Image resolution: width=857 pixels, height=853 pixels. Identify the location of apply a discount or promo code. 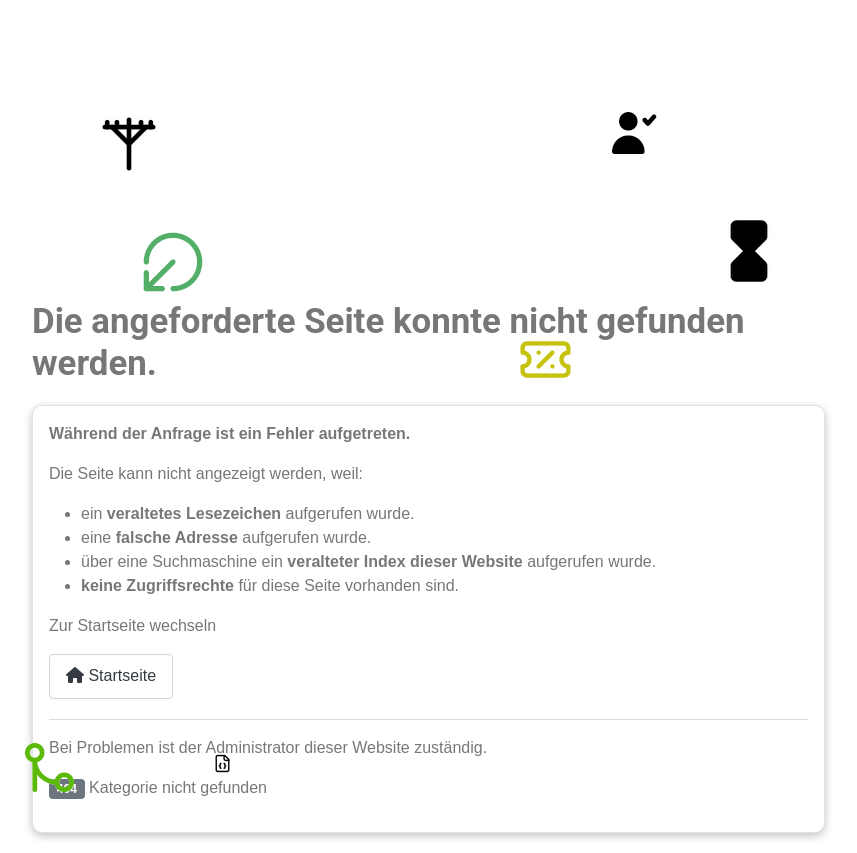
(545, 359).